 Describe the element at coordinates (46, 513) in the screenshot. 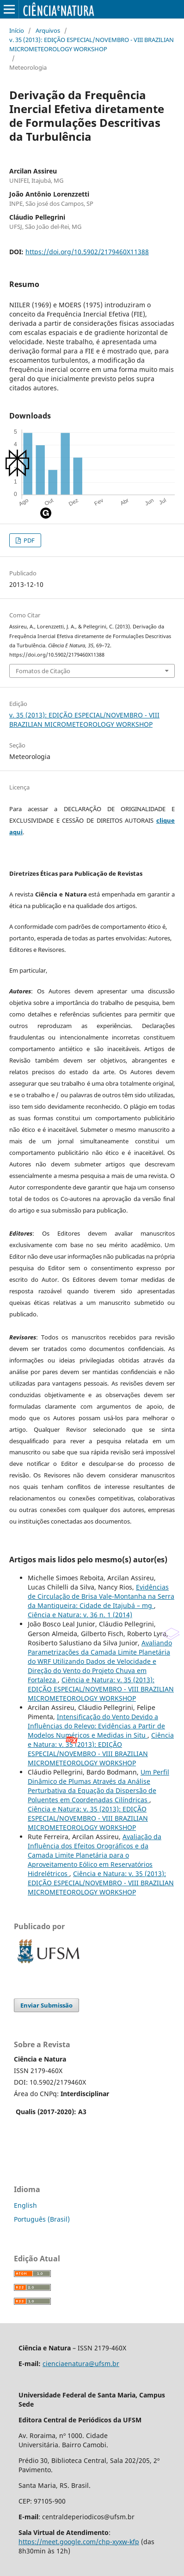

I see `link to gumroad store or profile` at that location.